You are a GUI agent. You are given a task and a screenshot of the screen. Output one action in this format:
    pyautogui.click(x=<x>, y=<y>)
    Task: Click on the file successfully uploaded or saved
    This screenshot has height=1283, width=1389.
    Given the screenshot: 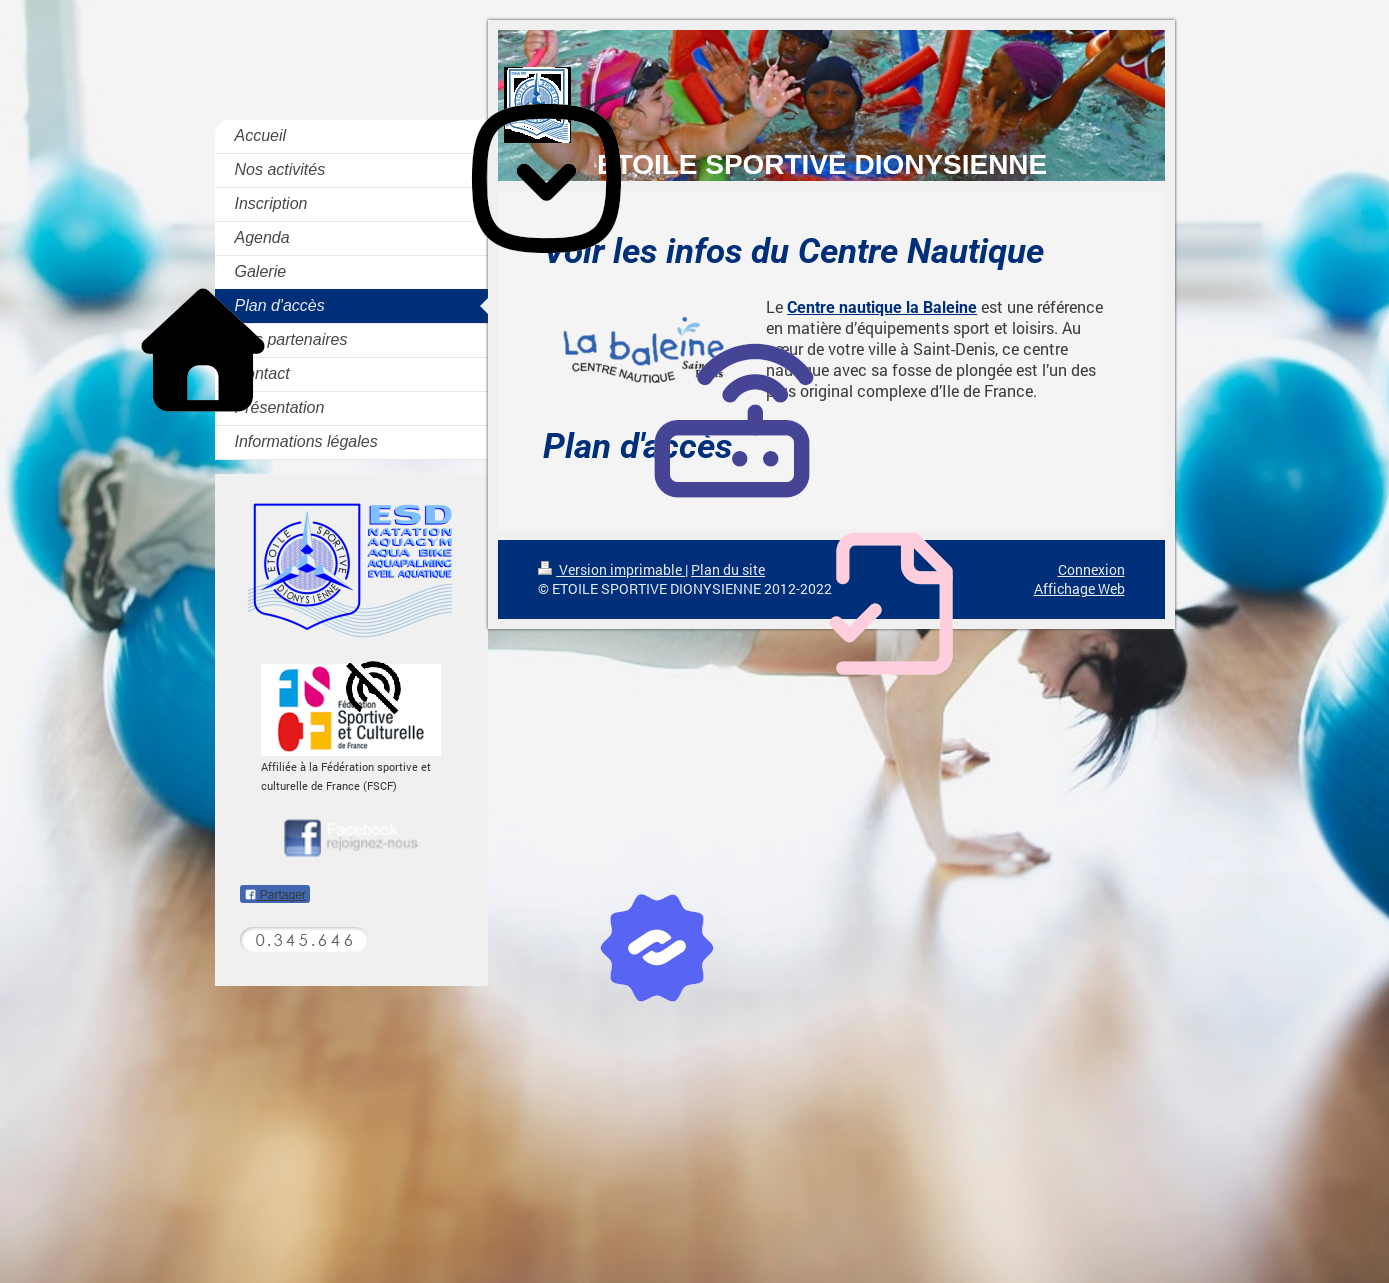 What is the action you would take?
    pyautogui.click(x=894, y=603)
    